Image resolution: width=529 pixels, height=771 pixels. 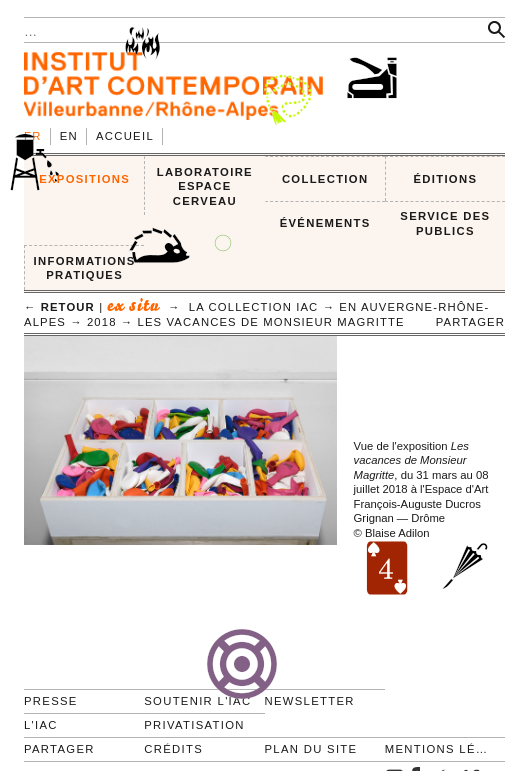 I want to click on unselected radio button or toggle option, so click(x=223, y=243).